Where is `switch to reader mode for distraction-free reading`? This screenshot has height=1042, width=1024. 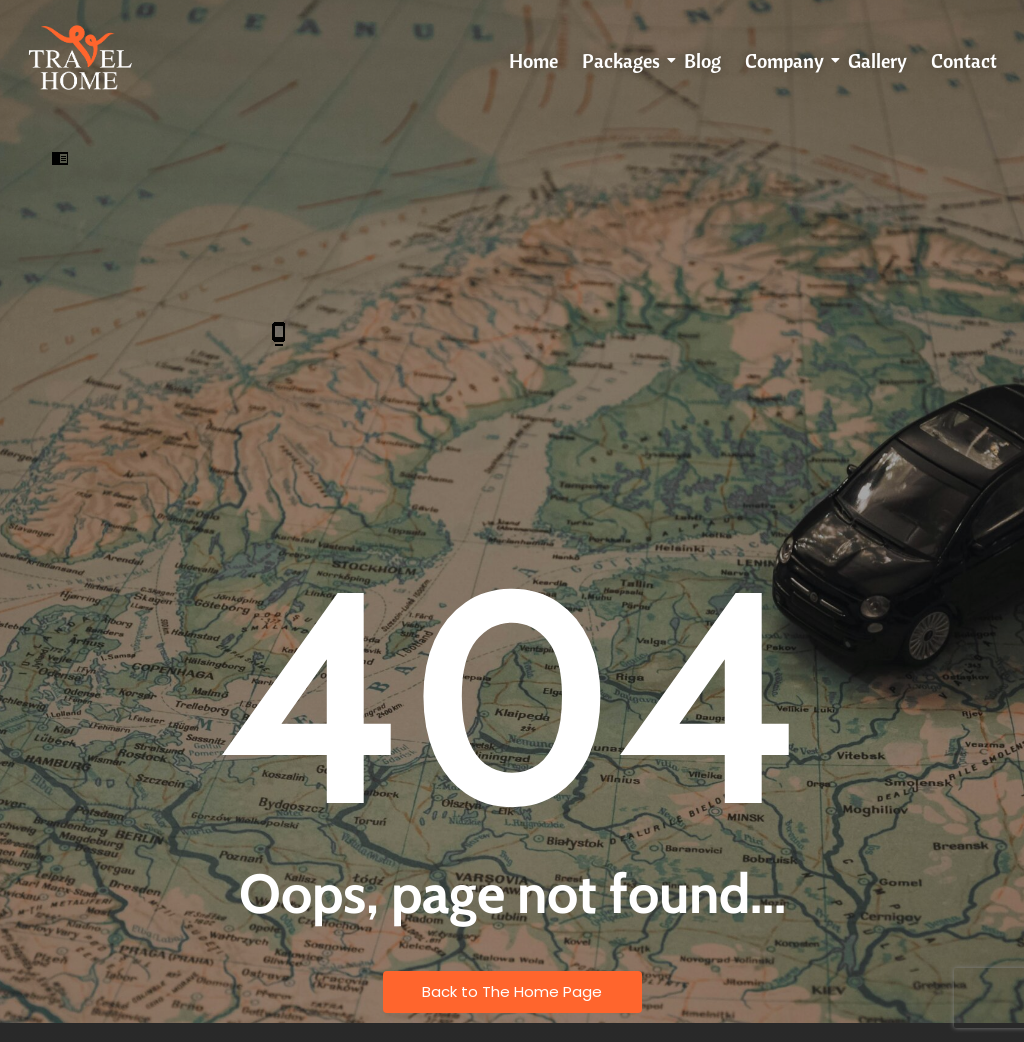
switch to reader mode for distraction-free reading is located at coordinates (60, 158).